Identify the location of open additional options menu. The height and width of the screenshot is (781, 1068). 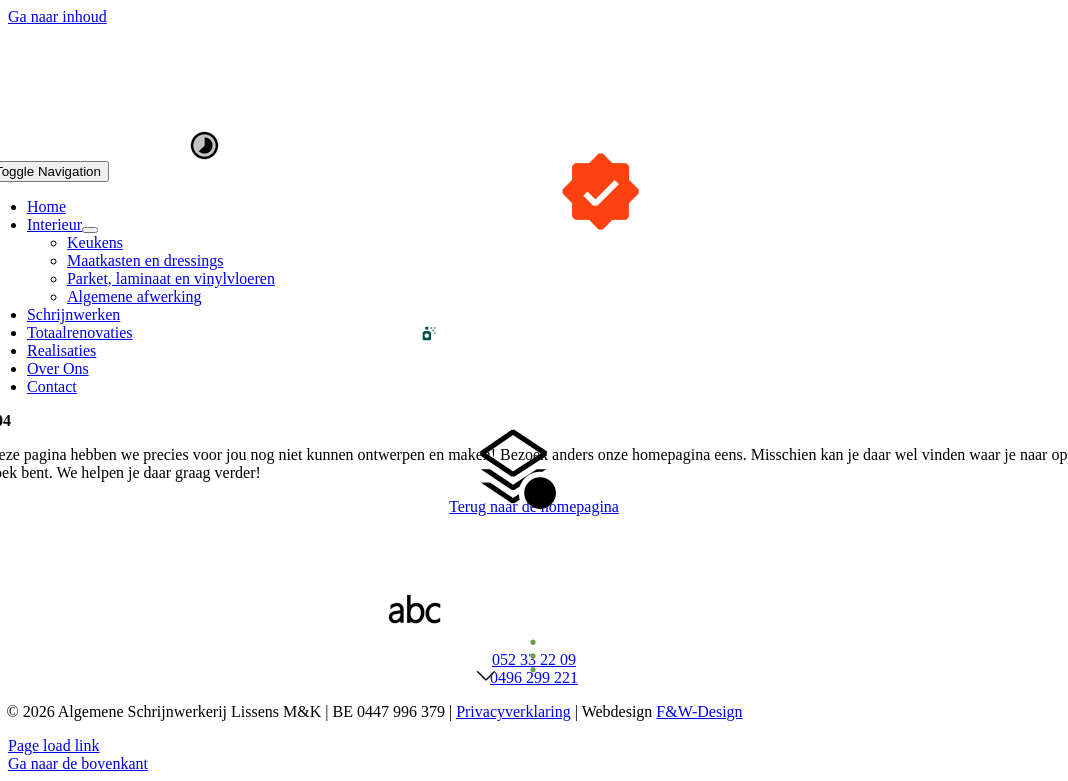
(533, 656).